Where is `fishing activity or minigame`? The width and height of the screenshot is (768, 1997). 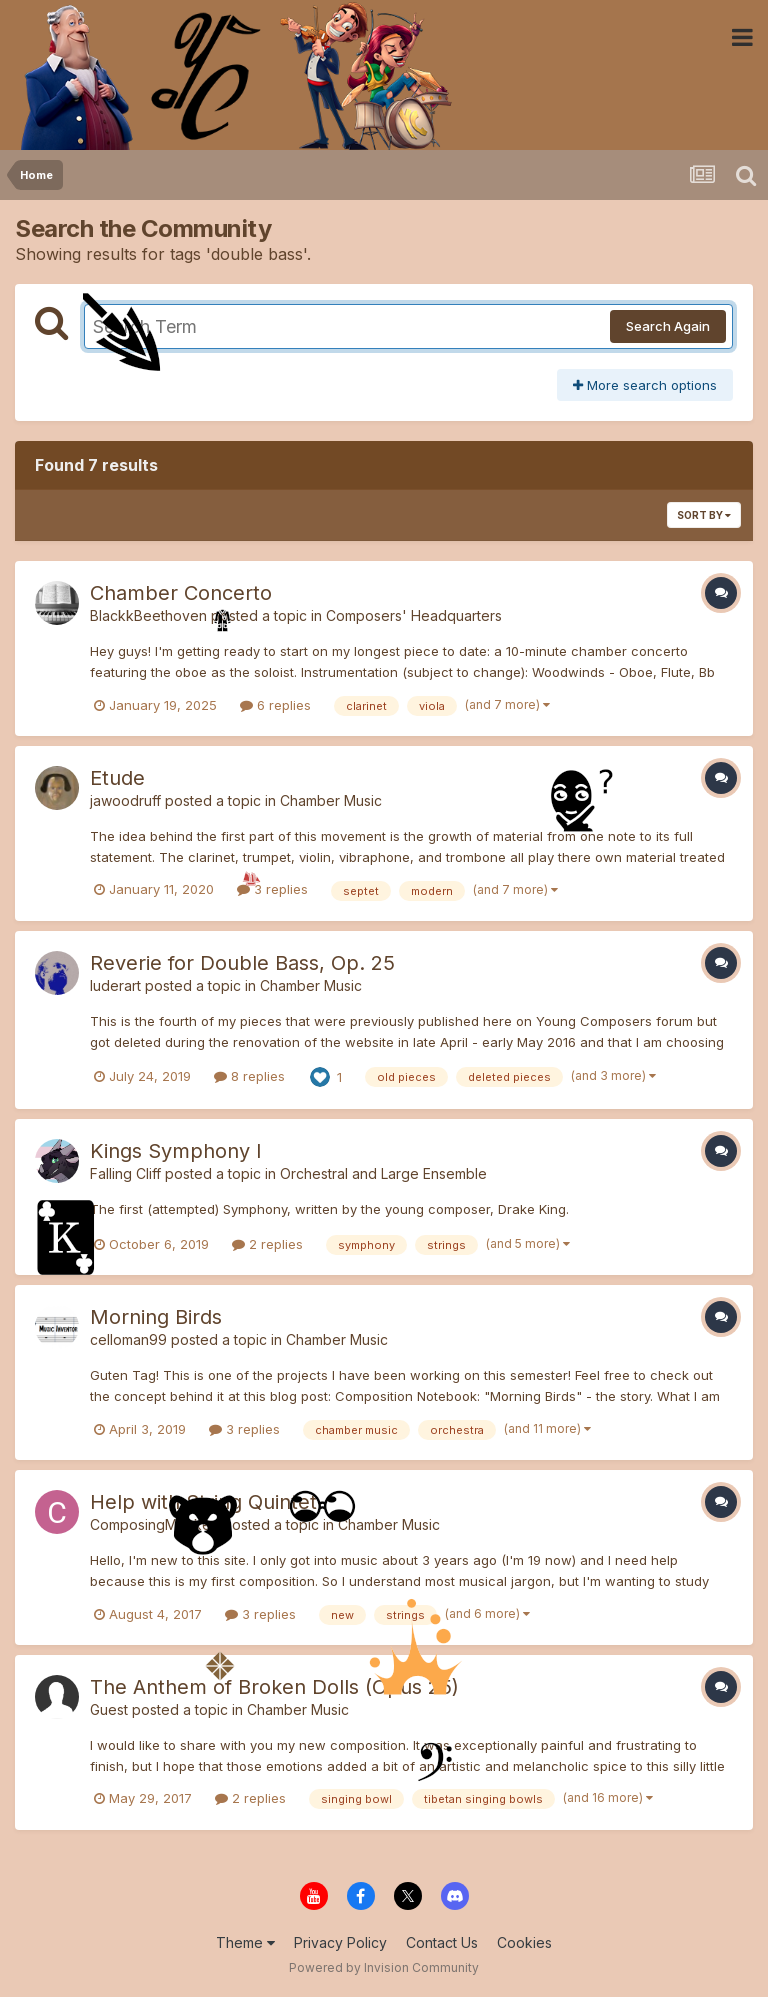 fishing activity or minigame is located at coordinates (251, 878).